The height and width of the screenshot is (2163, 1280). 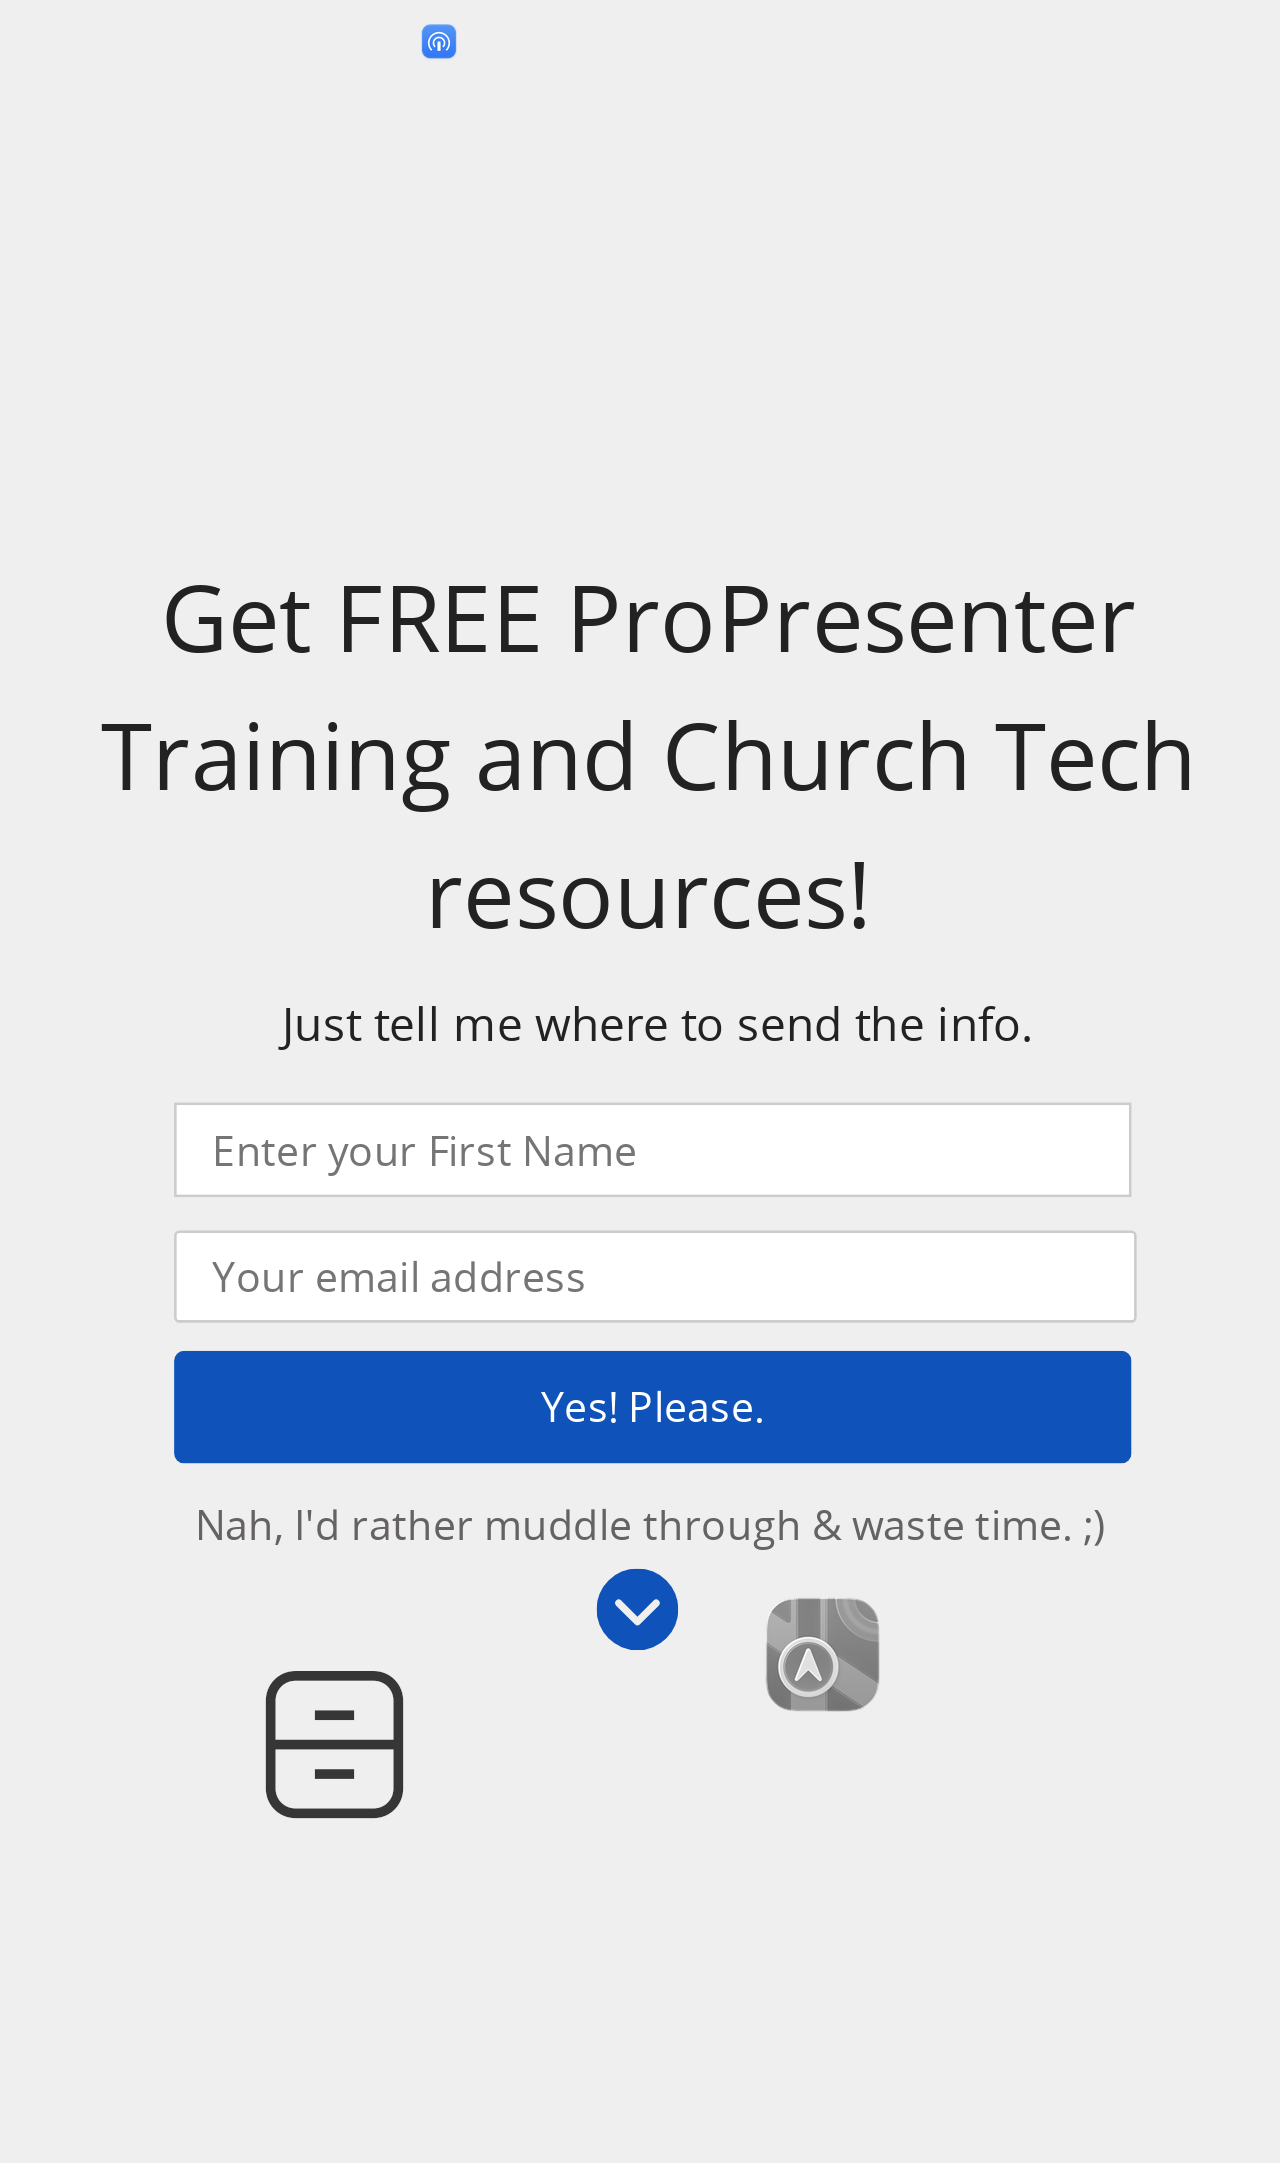 What do you see at coordinates (334, 1749) in the screenshot?
I see `access file history settings` at bounding box center [334, 1749].